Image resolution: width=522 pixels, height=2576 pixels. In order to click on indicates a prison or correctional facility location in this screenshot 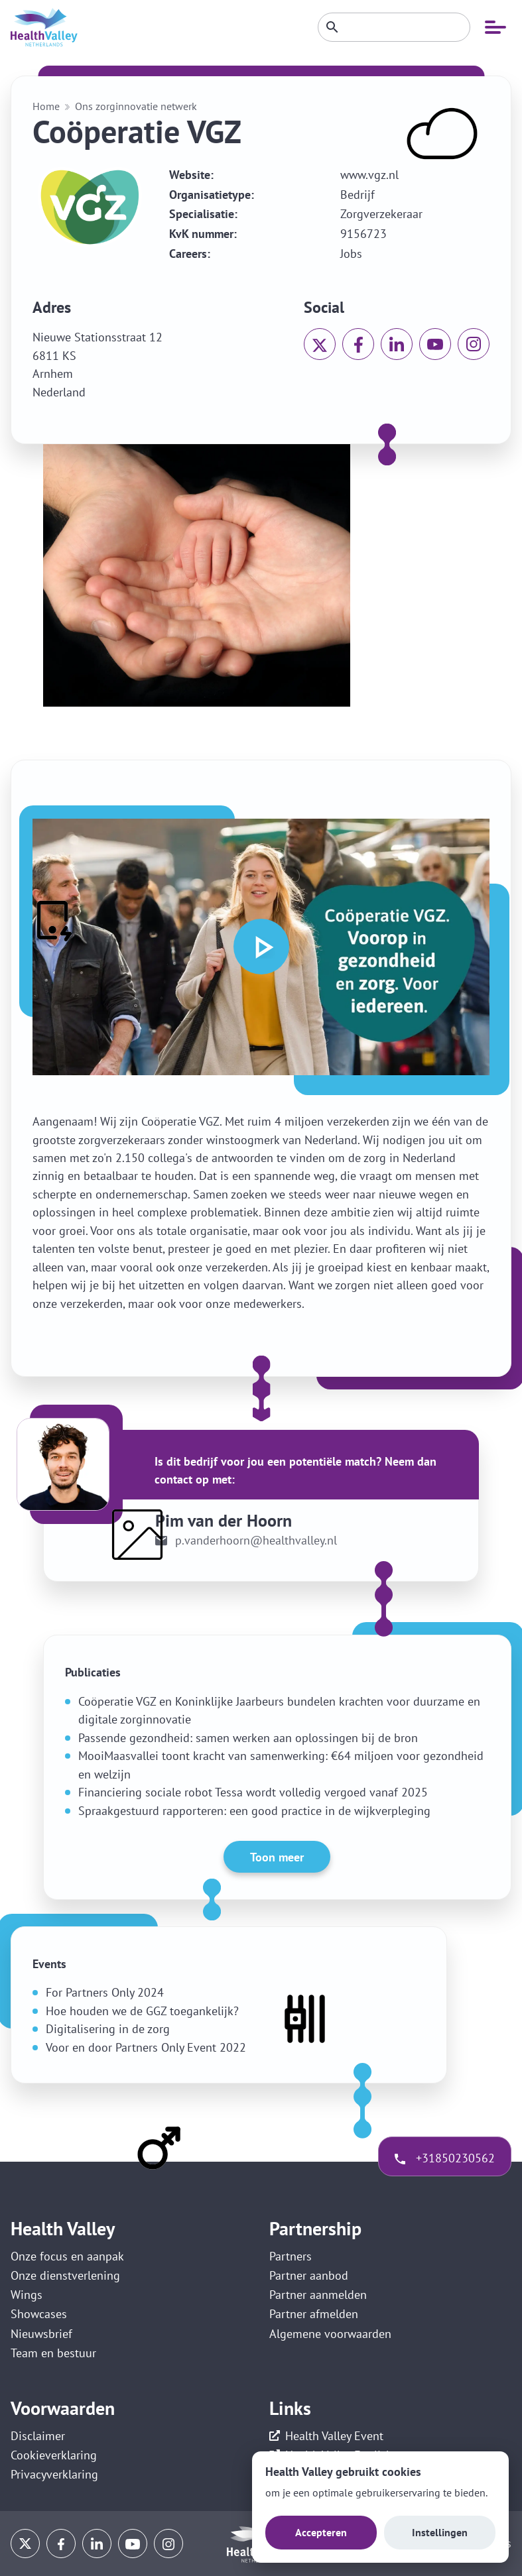, I will do `click(306, 2019)`.